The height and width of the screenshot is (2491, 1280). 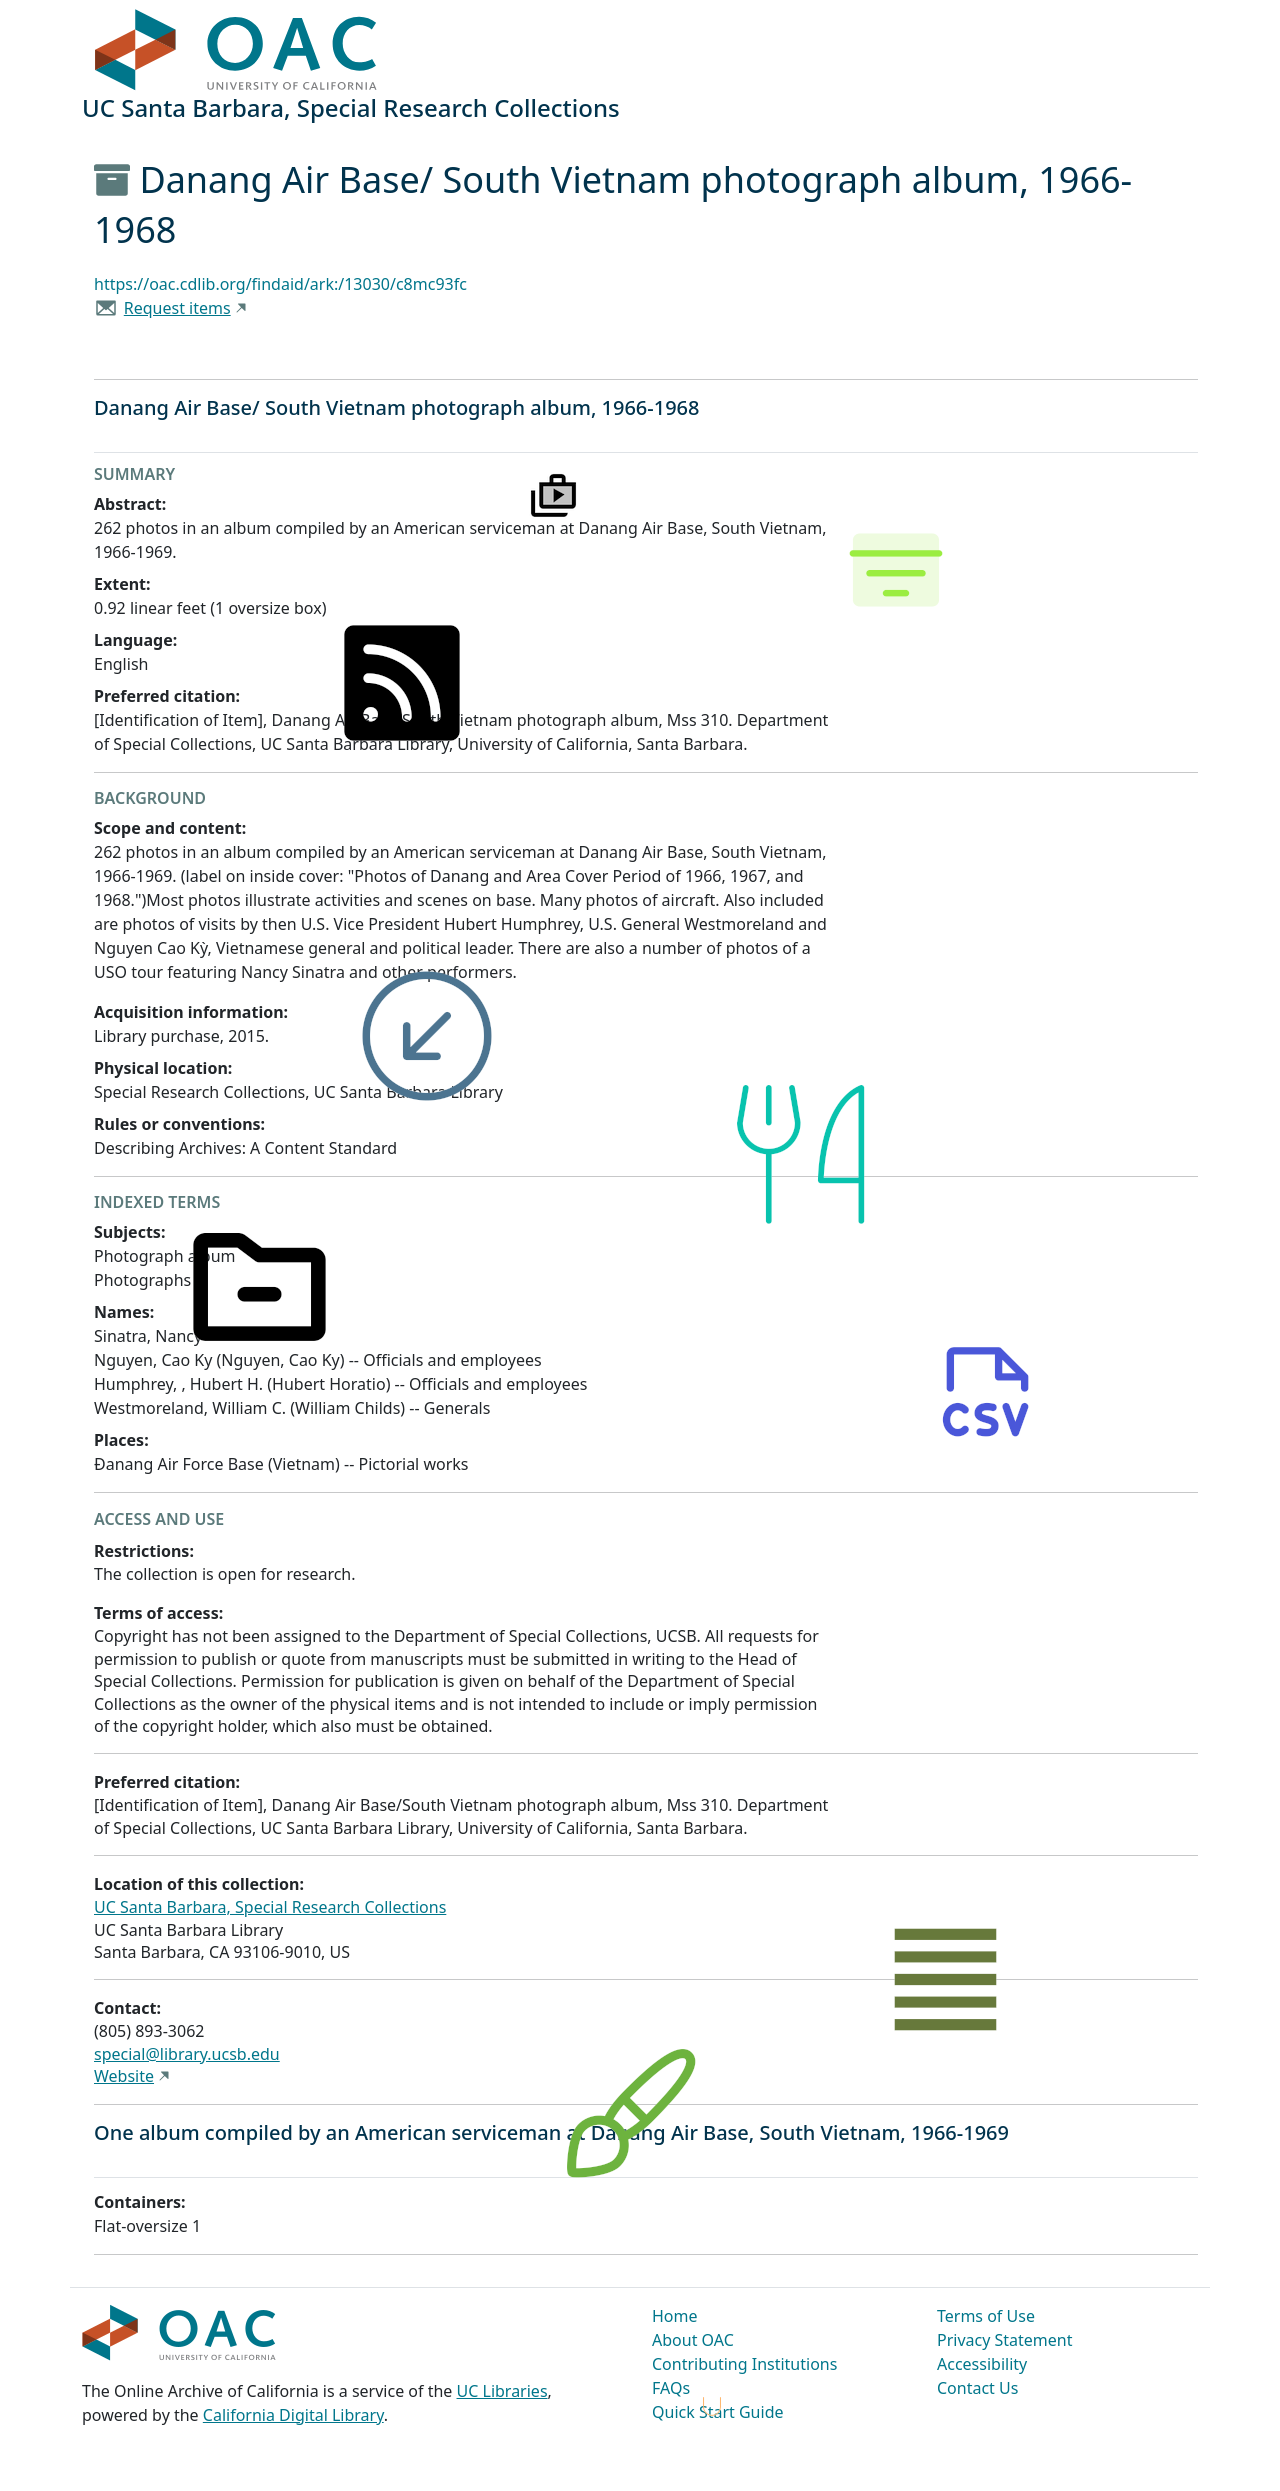 What do you see at coordinates (259, 1284) in the screenshot?
I see `remove a folder` at bounding box center [259, 1284].